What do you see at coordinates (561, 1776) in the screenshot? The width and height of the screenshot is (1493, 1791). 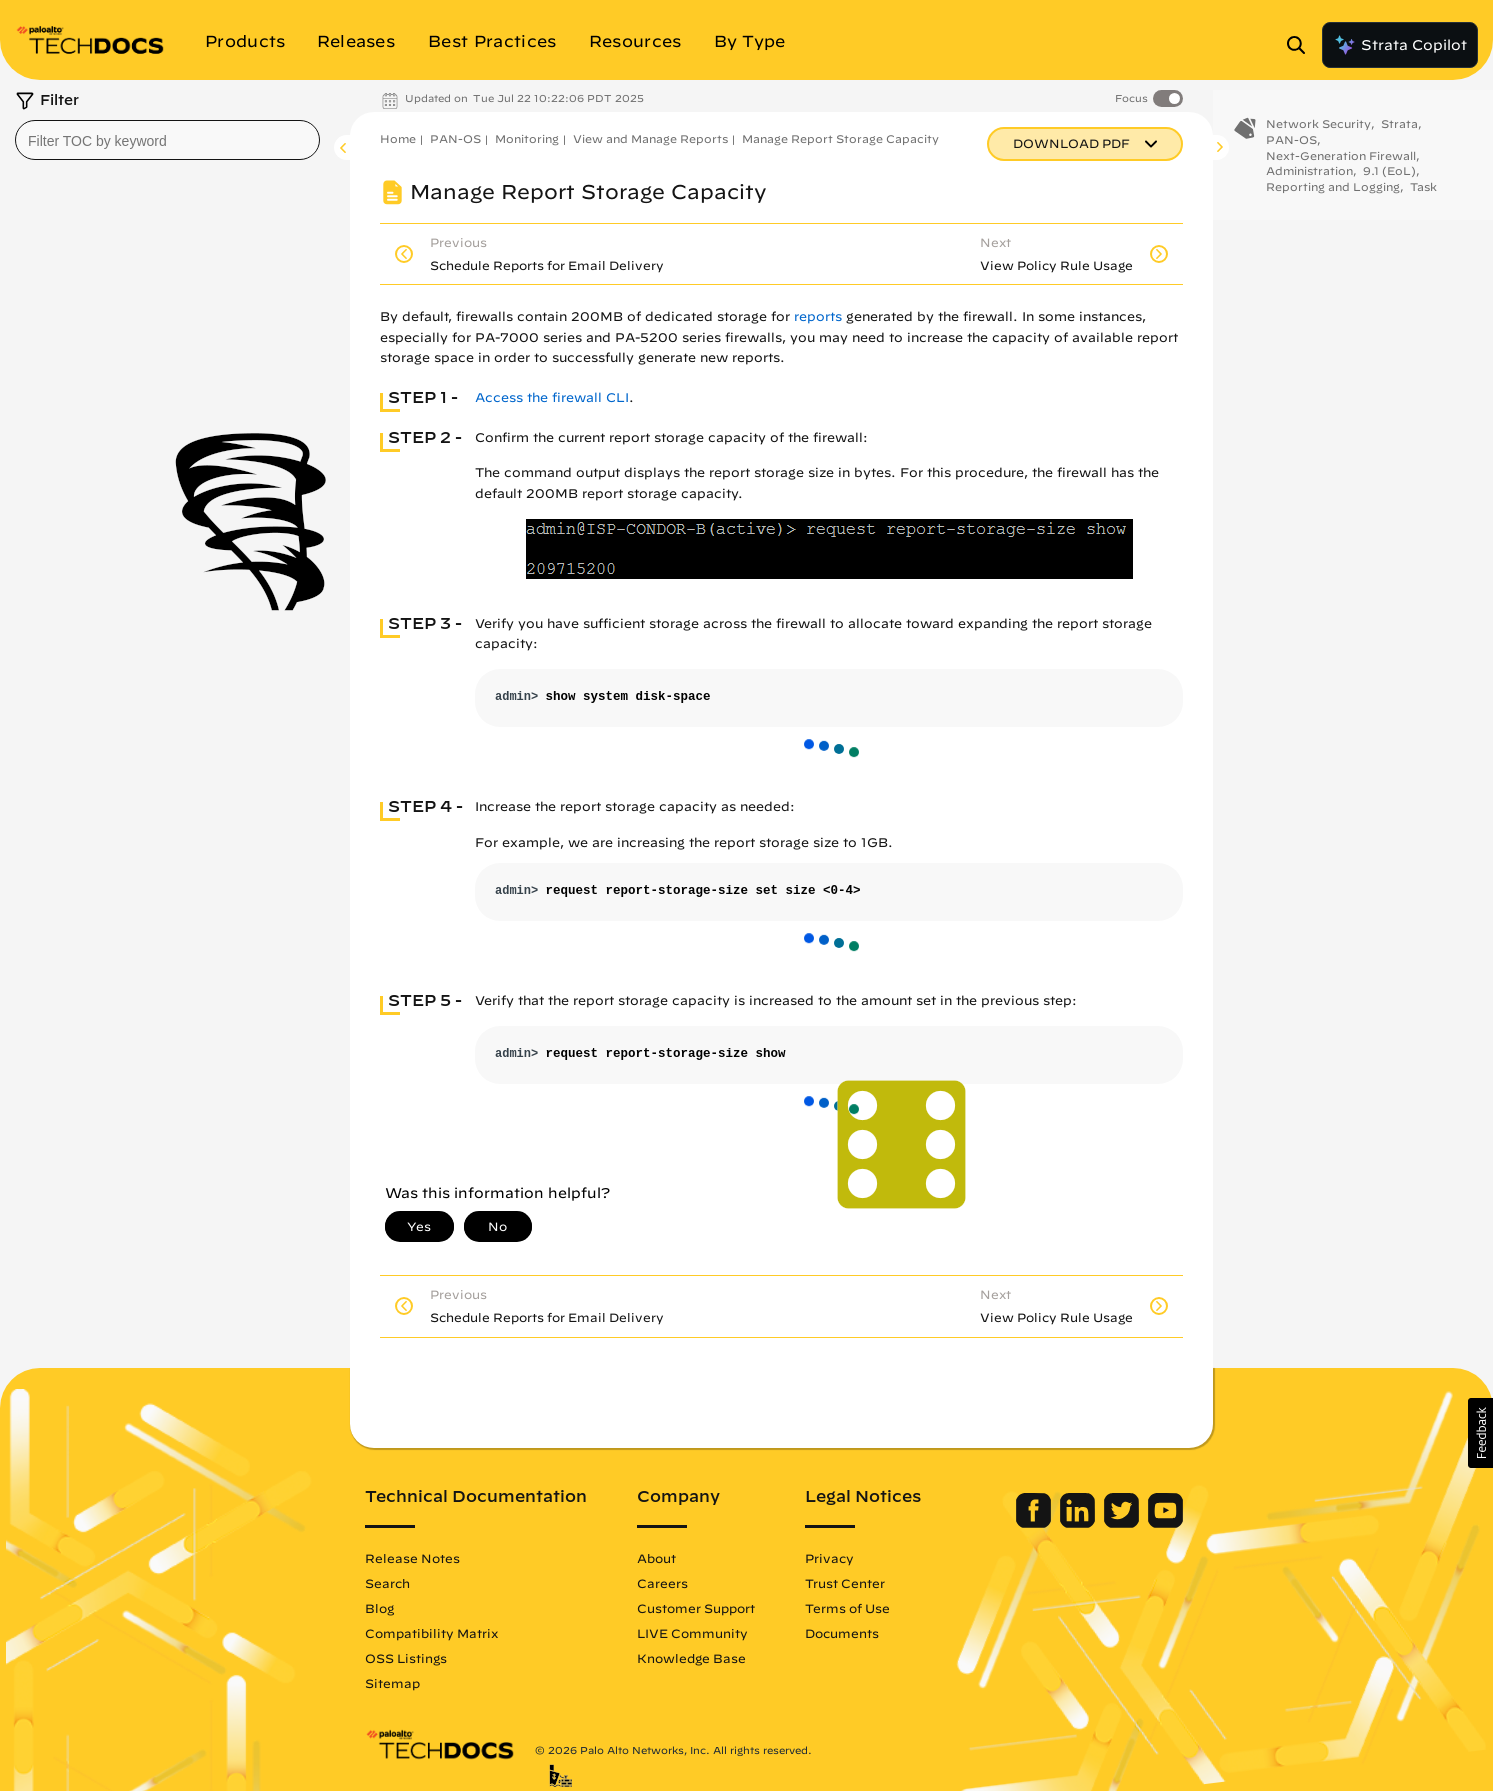 I see `access harbor or port facilities` at bounding box center [561, 1776].